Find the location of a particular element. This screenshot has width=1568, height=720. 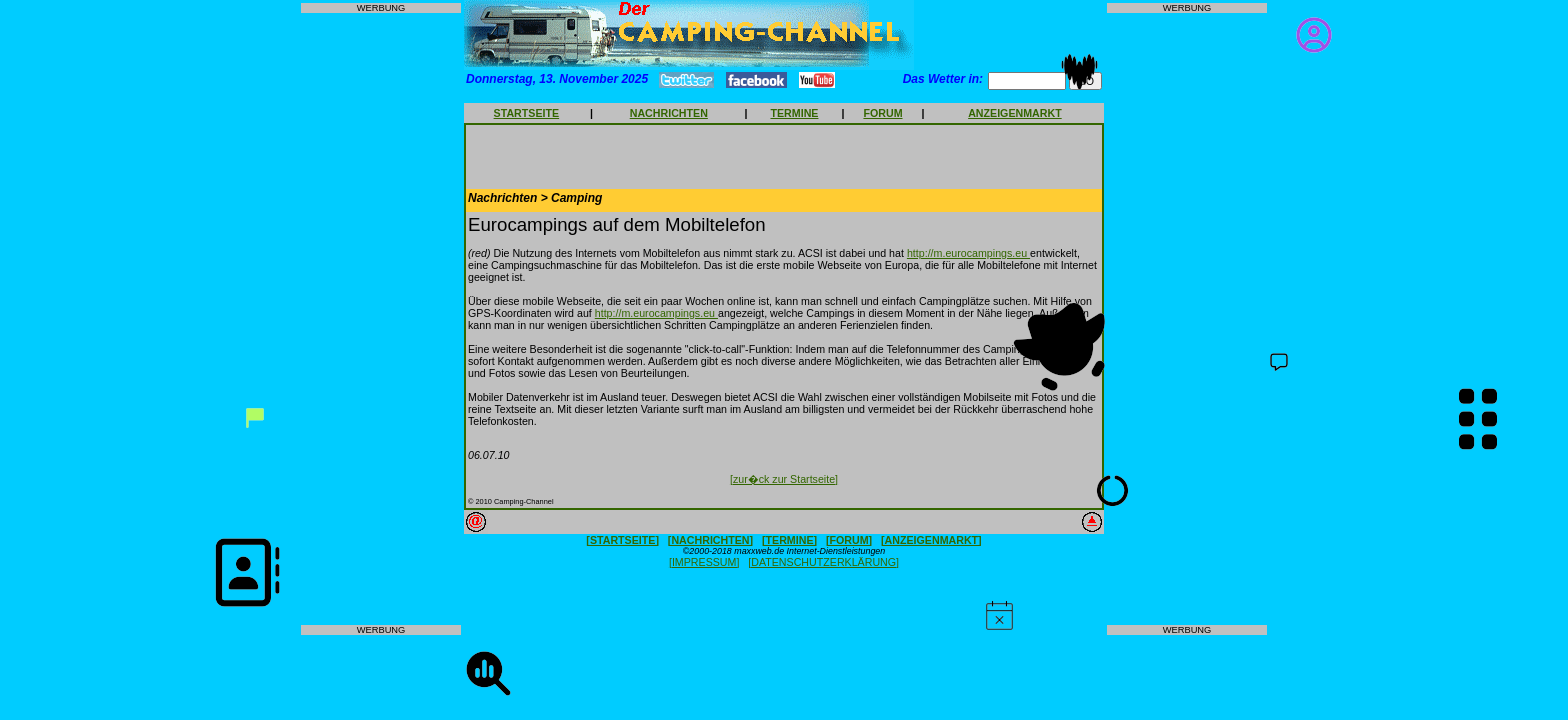

open your contacts list is located at coordinates (245, 572).